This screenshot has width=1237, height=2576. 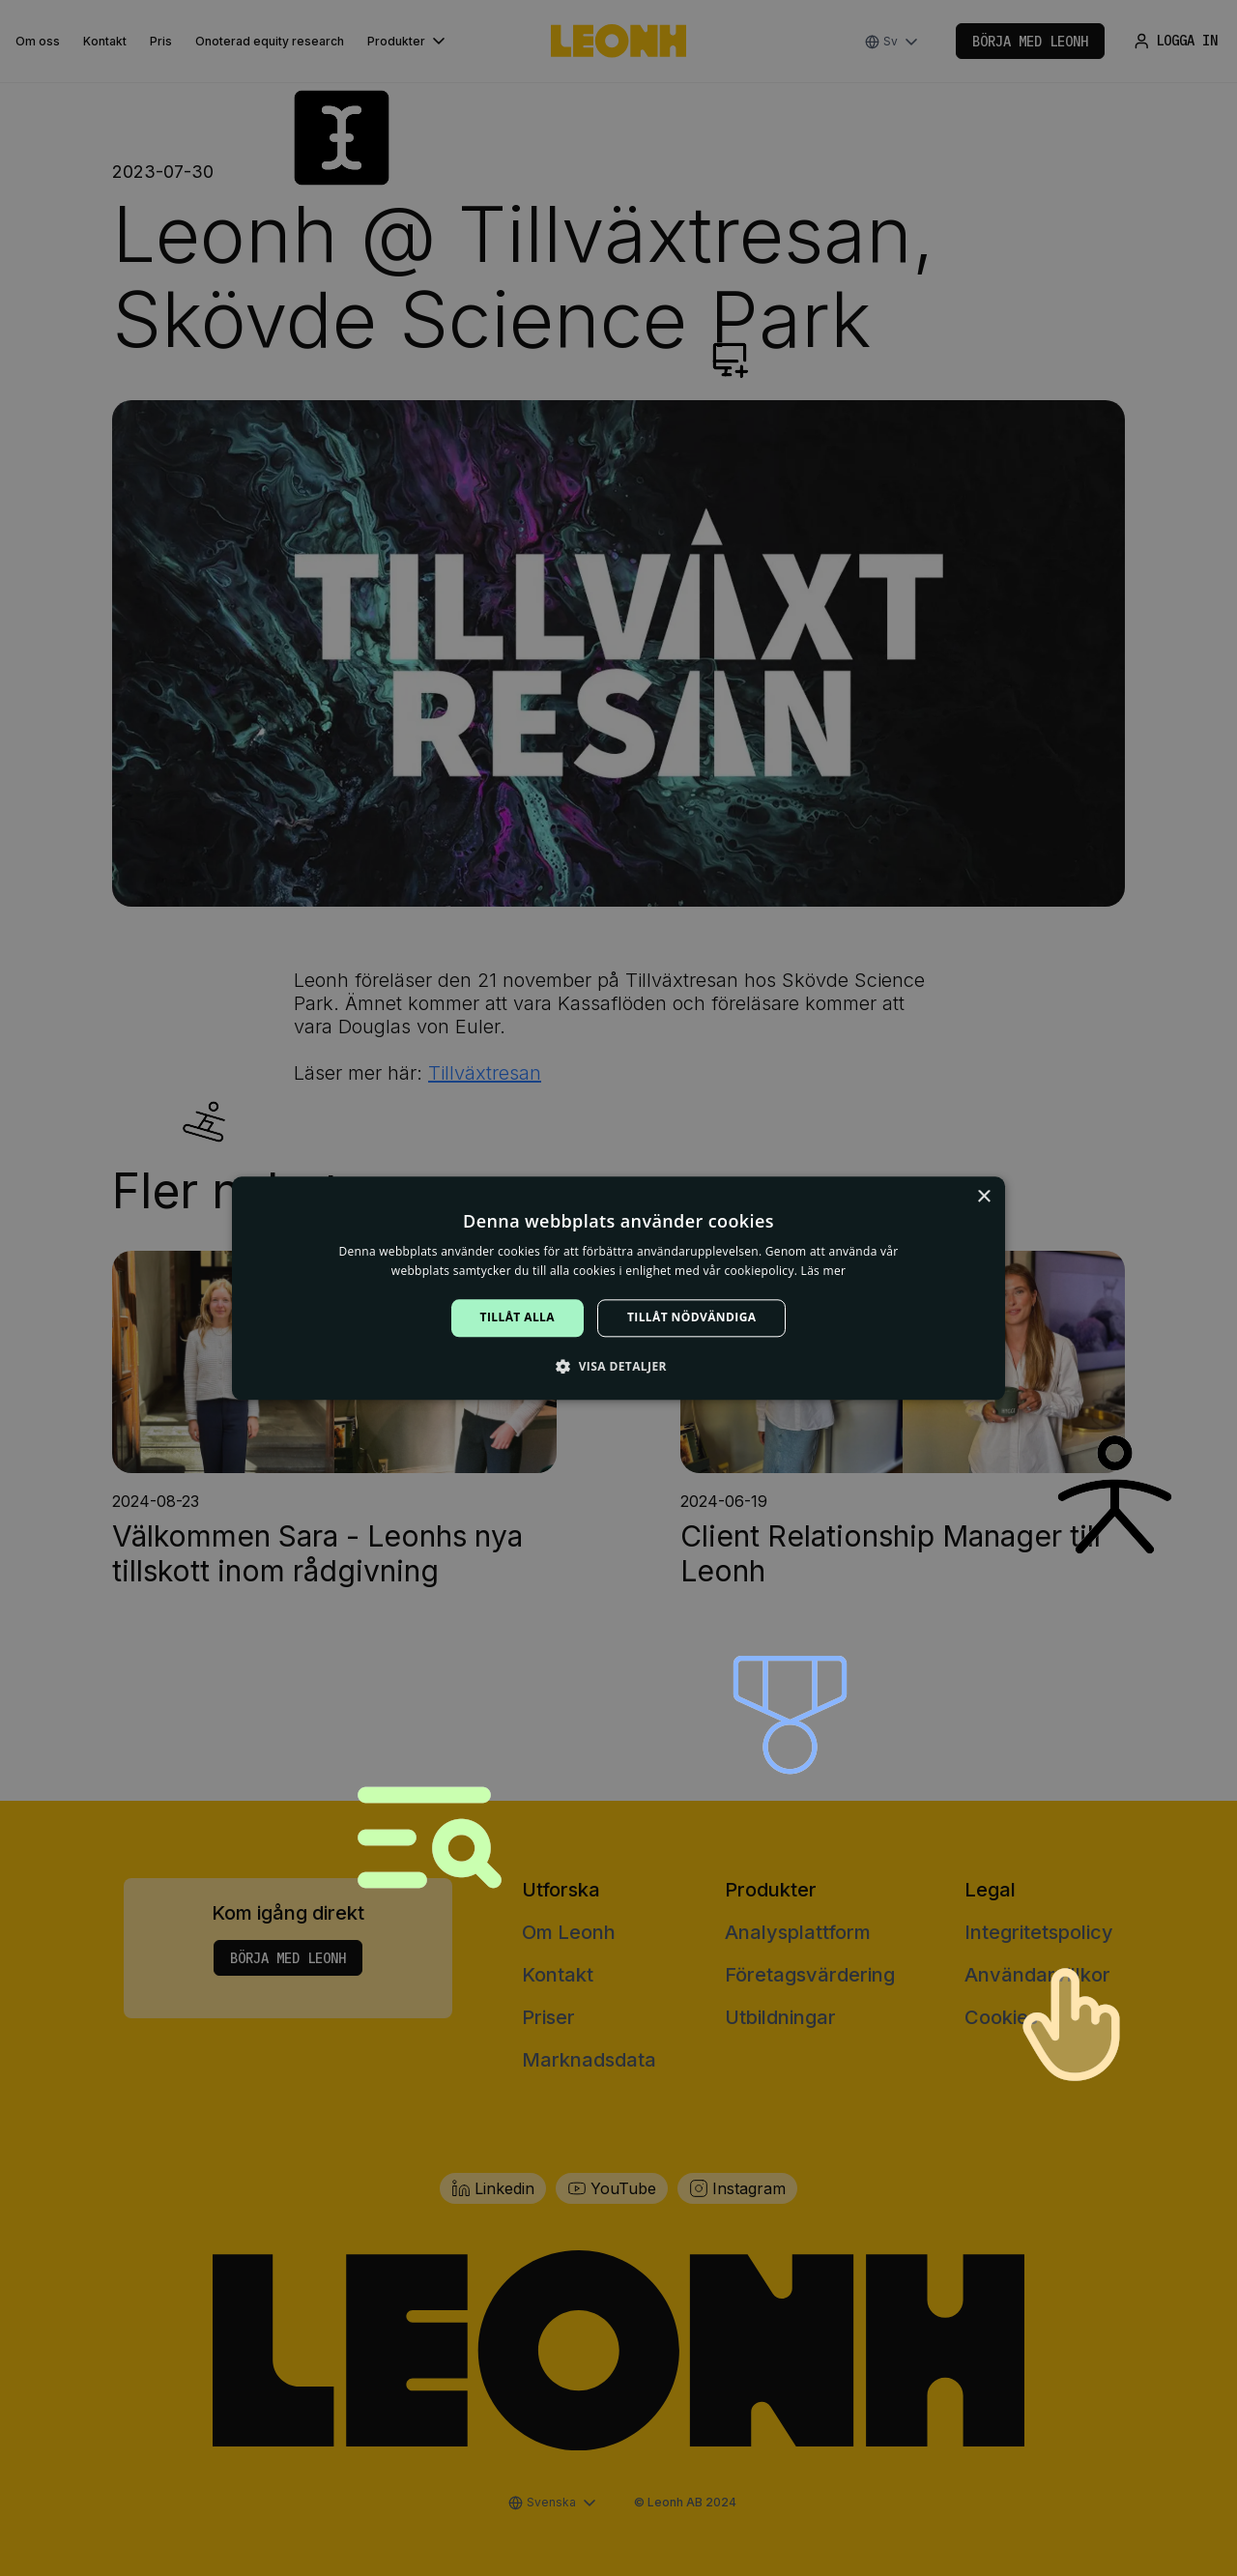 What do you see at coordinates (206, 1121) in the screenshot?
I see `access snowboarding or winter sports content` at bounding box center [206, 1121].